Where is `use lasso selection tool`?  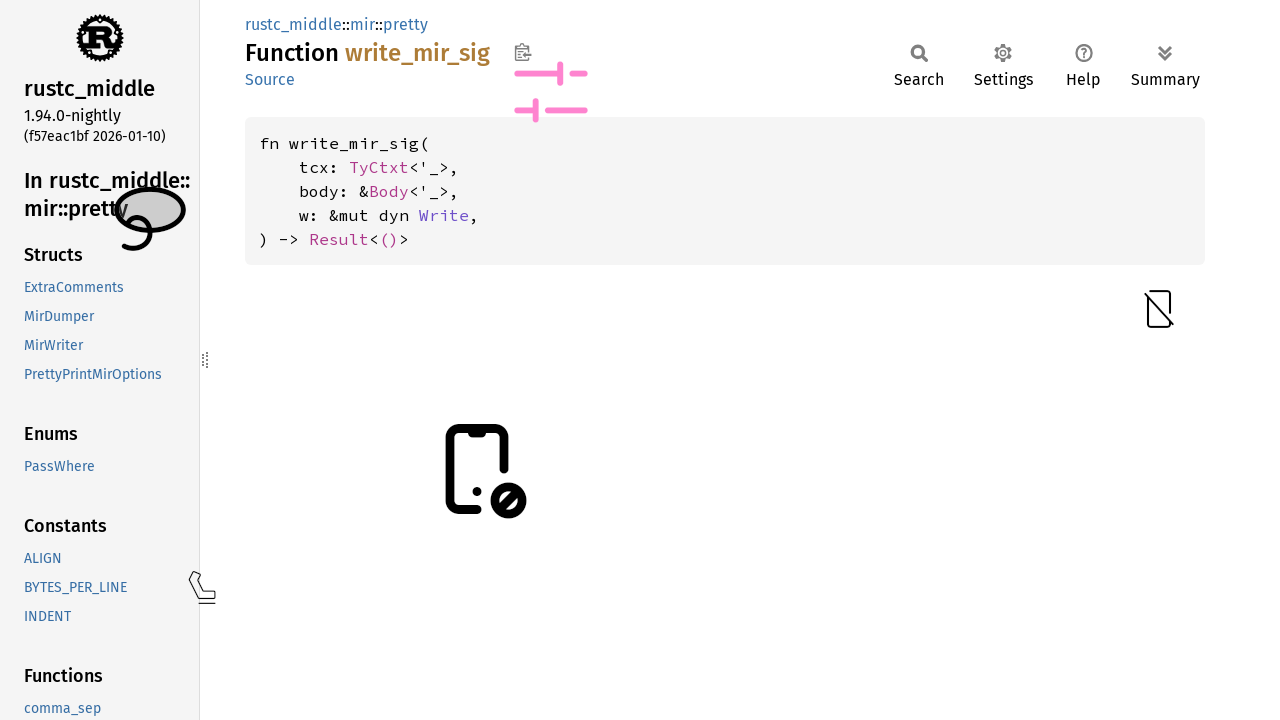
use lasso selection tool is located at coordinates (150, 215).